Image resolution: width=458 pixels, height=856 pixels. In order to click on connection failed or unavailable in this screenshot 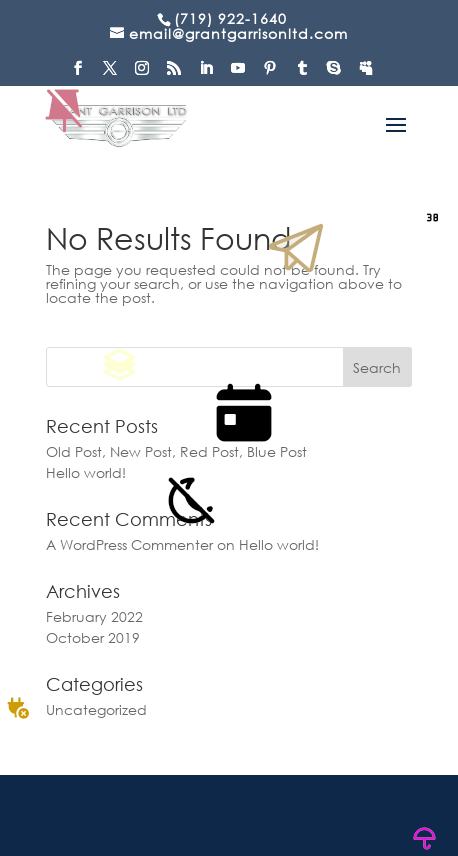, I will do `click(17, 708)`.